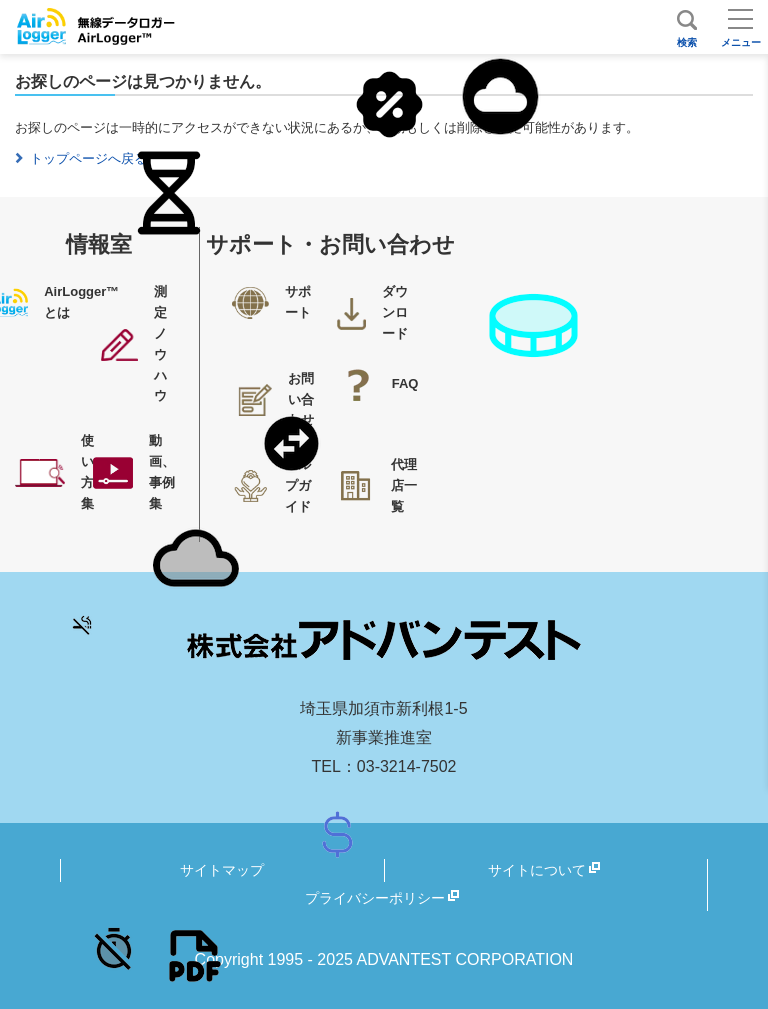 The height and width of the screenshot is (1009, 768). What do you see at coordinates (169, 193) in the screenshot?
I see `indicates loading or processing in progress` at bounding box center [169, 193].